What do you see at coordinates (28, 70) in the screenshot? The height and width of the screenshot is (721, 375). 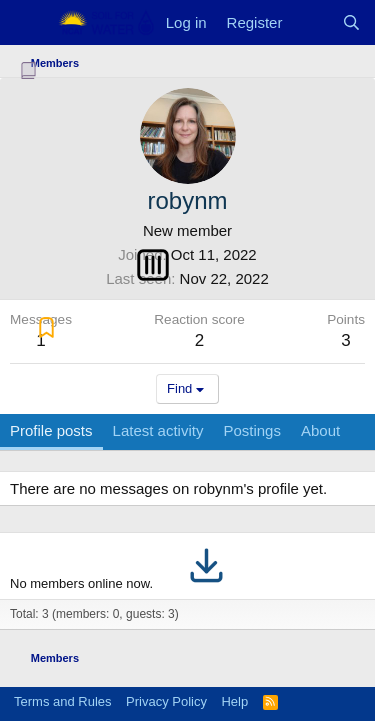 I see `open a book or reading view` at bounding box center [28, 70].